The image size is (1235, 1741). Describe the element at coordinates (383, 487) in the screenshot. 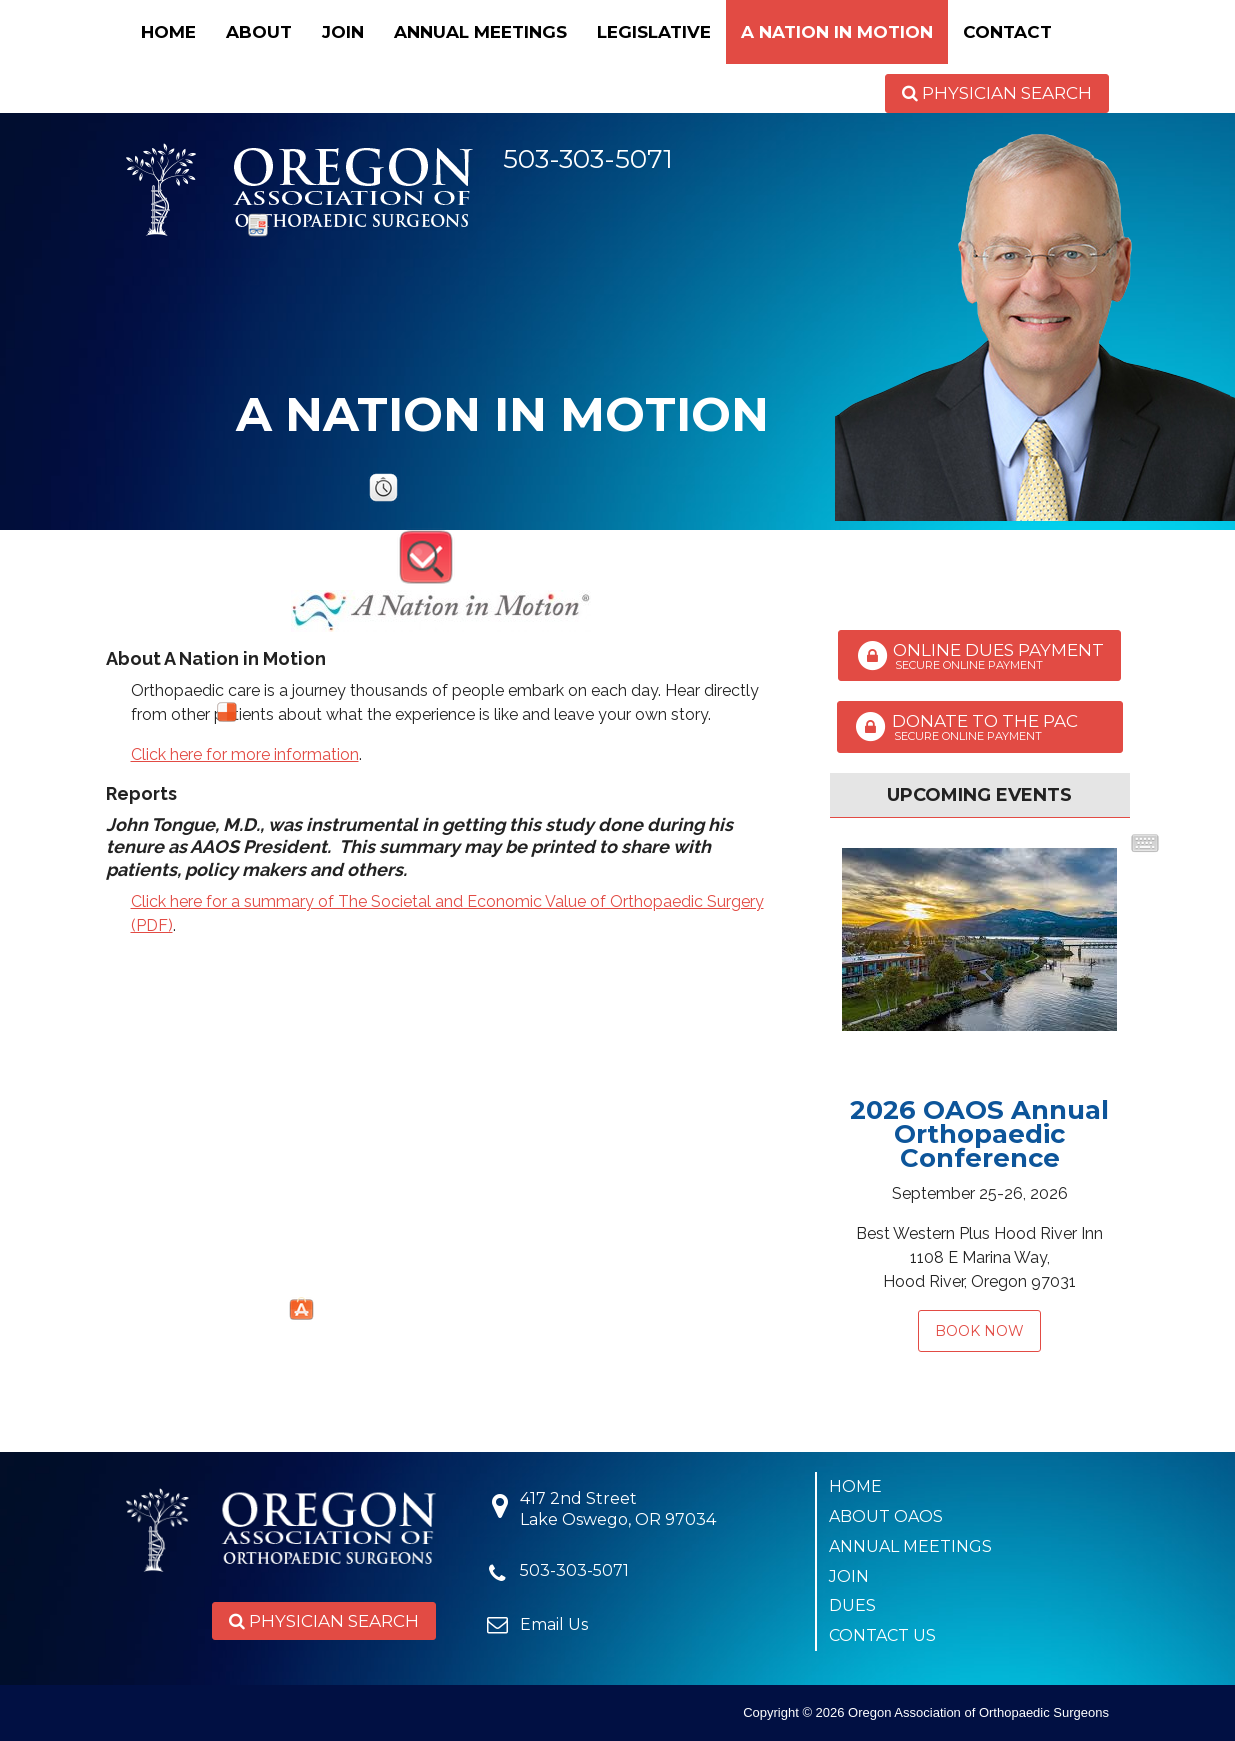

I see `open pomidor timer app` at that location.